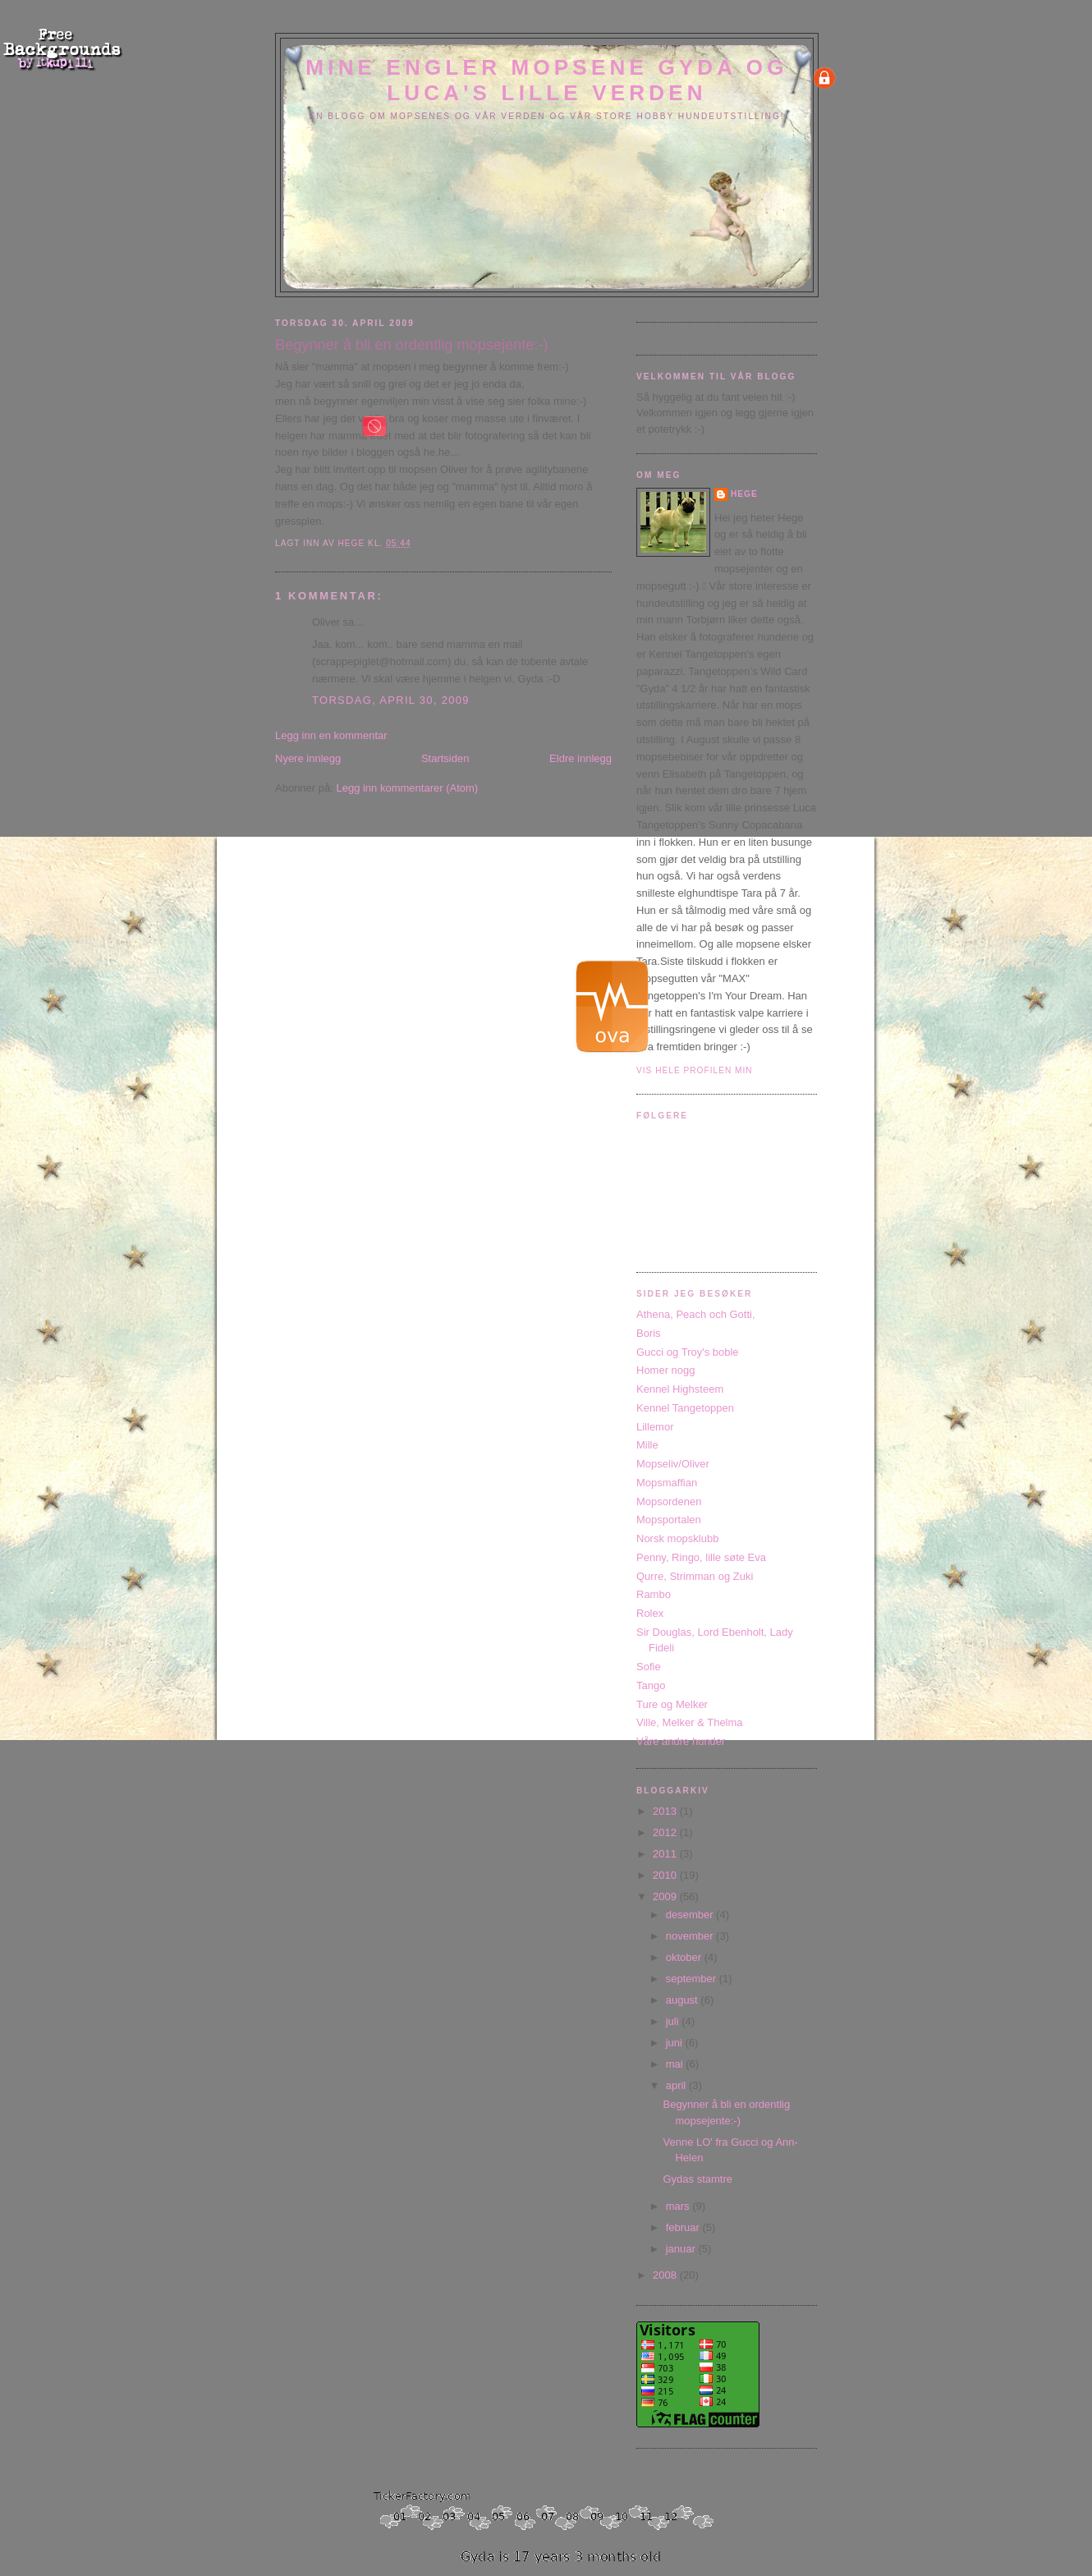 The height and width of the screenshot is (2576, 1092). What do you see at coordinates (374, 425) in the screenshot?
I see `indicates a missing or unavailable image` at bounding box center [374, 425].